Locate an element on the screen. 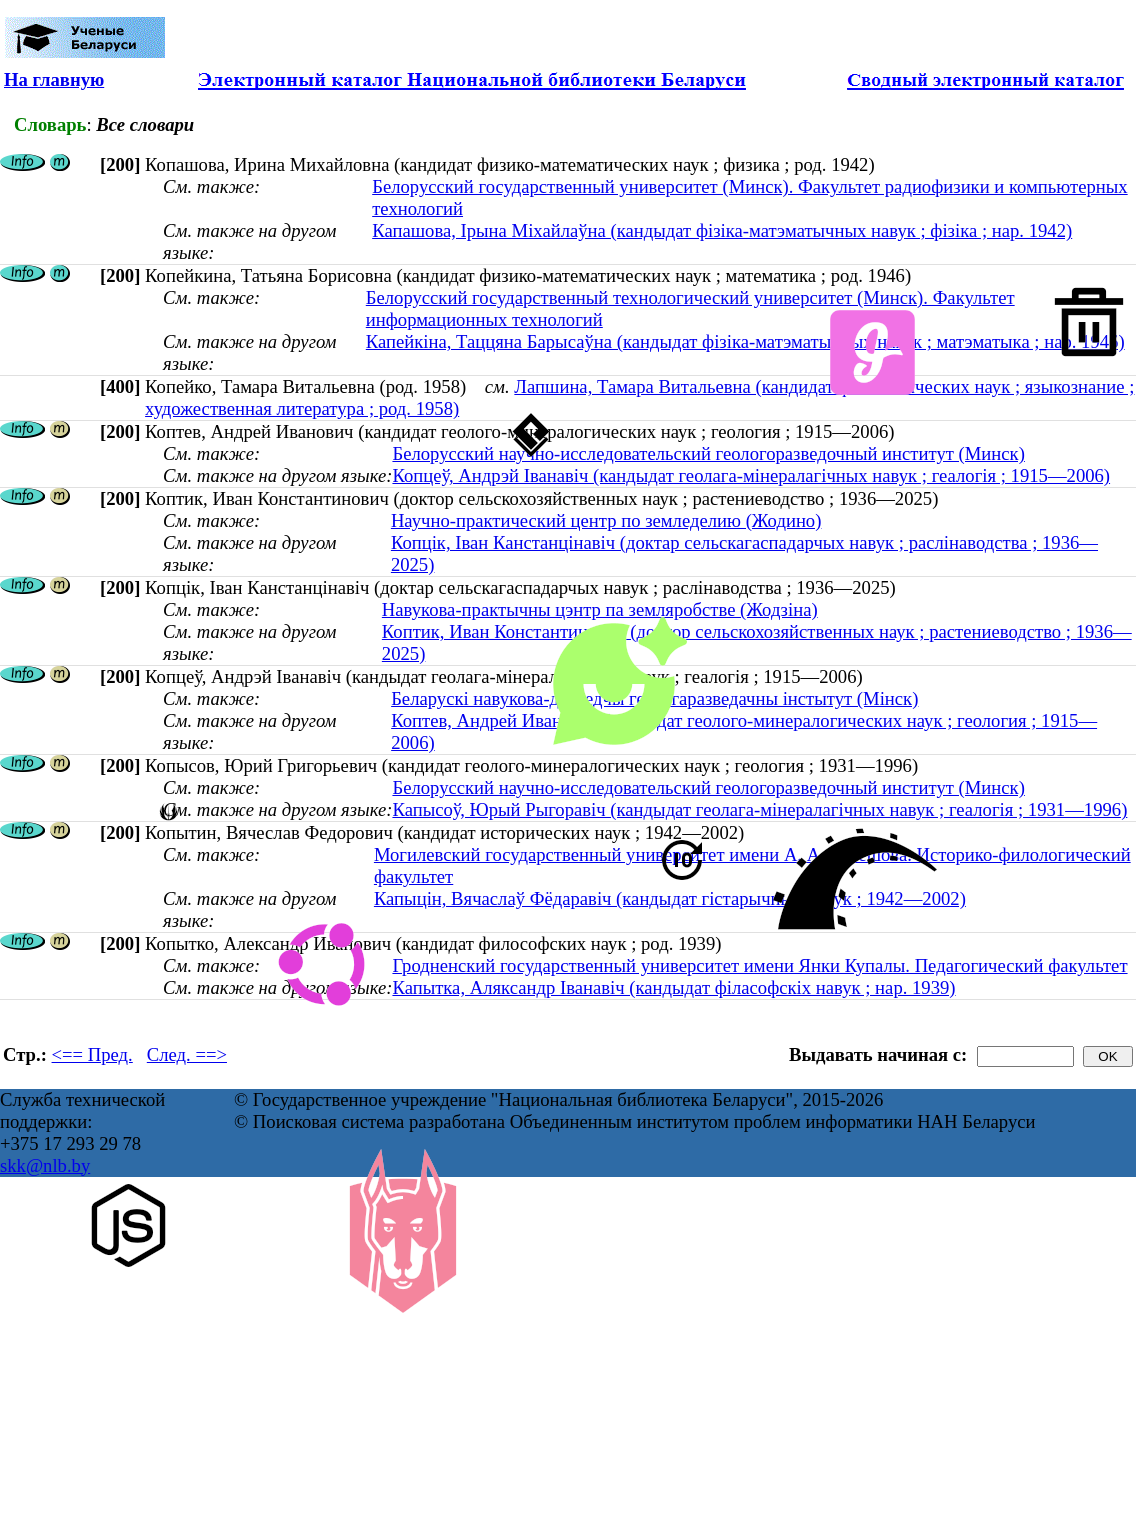  delete selected item is located at coordinates (1089, 322).